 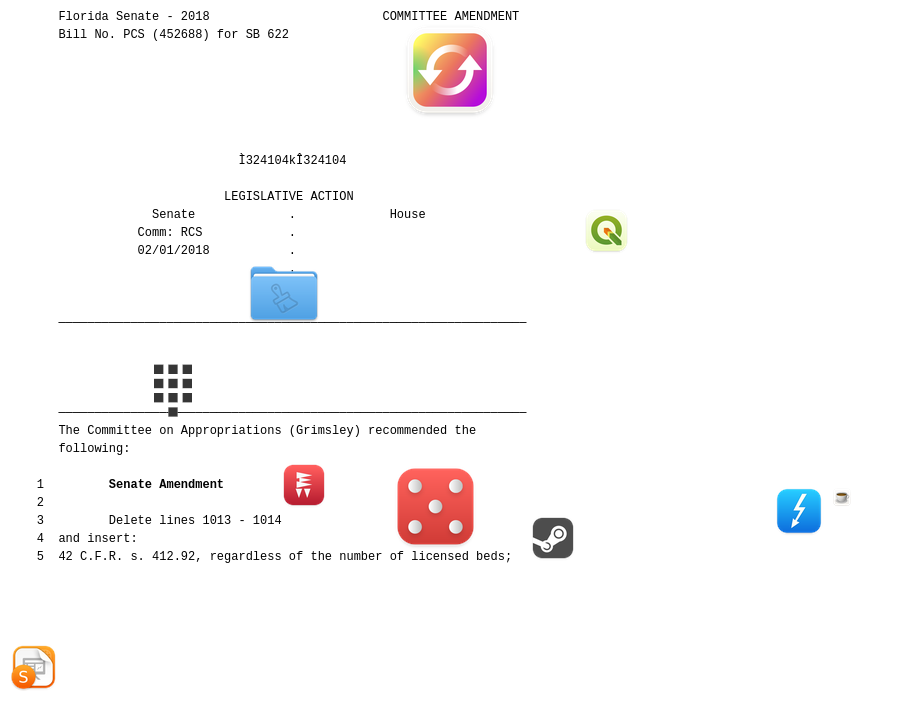 I want to click on open tali dice game app, so click(x=435, y=506).